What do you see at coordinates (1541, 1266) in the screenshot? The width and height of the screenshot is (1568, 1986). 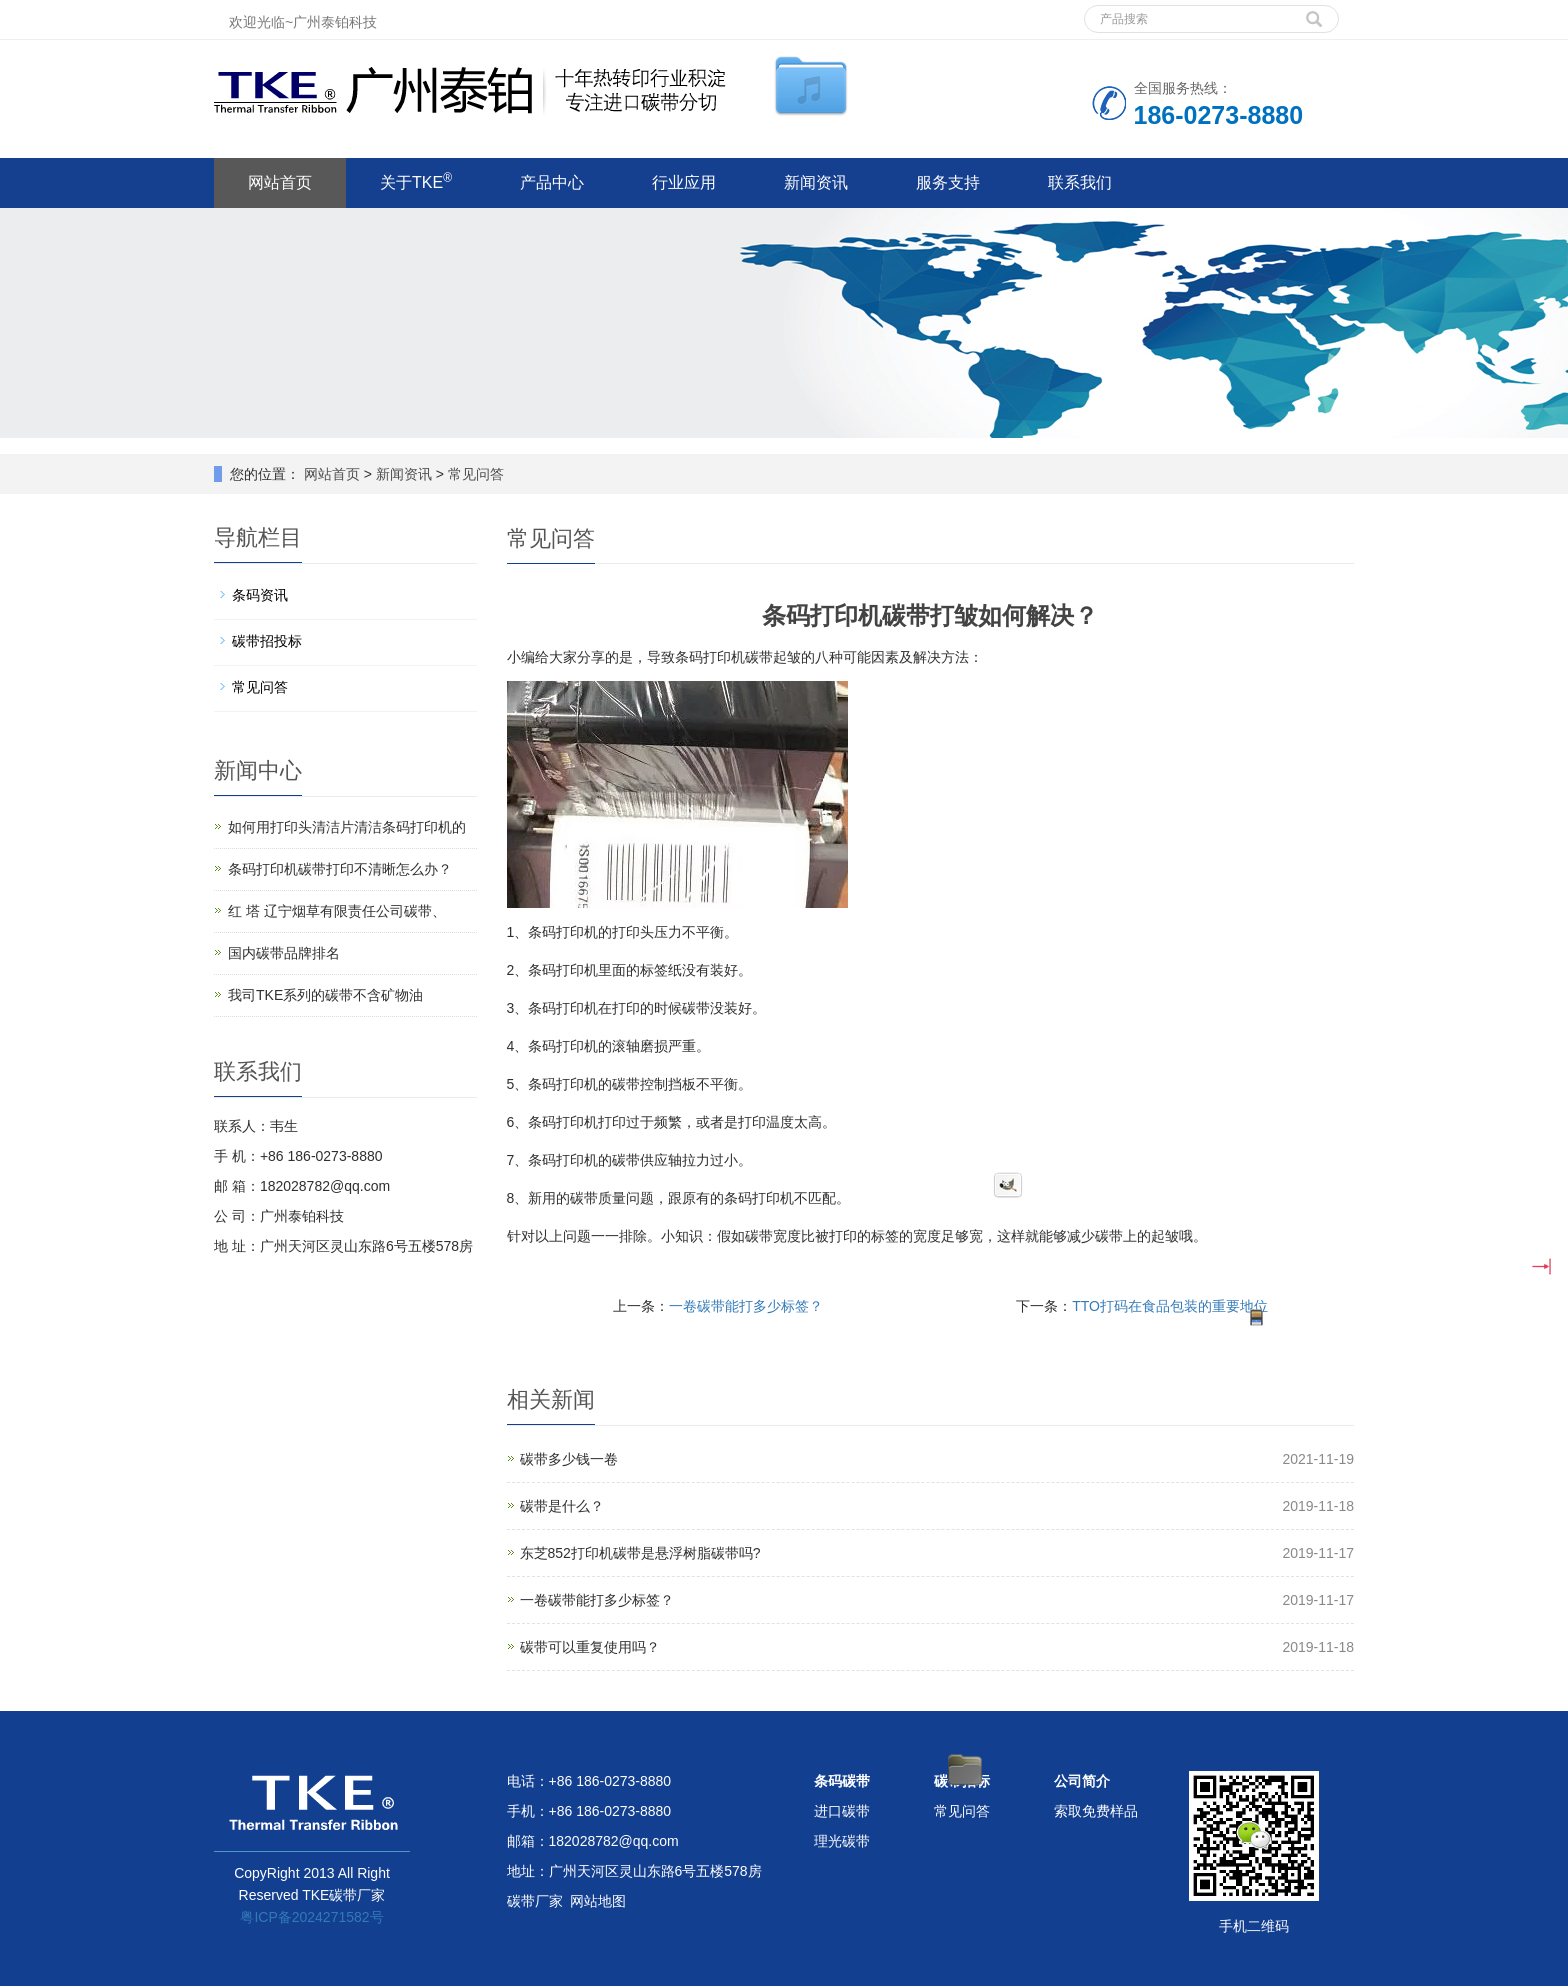 I see `skip to the last item in a list or queue` at bounding box center [1541, 1266].